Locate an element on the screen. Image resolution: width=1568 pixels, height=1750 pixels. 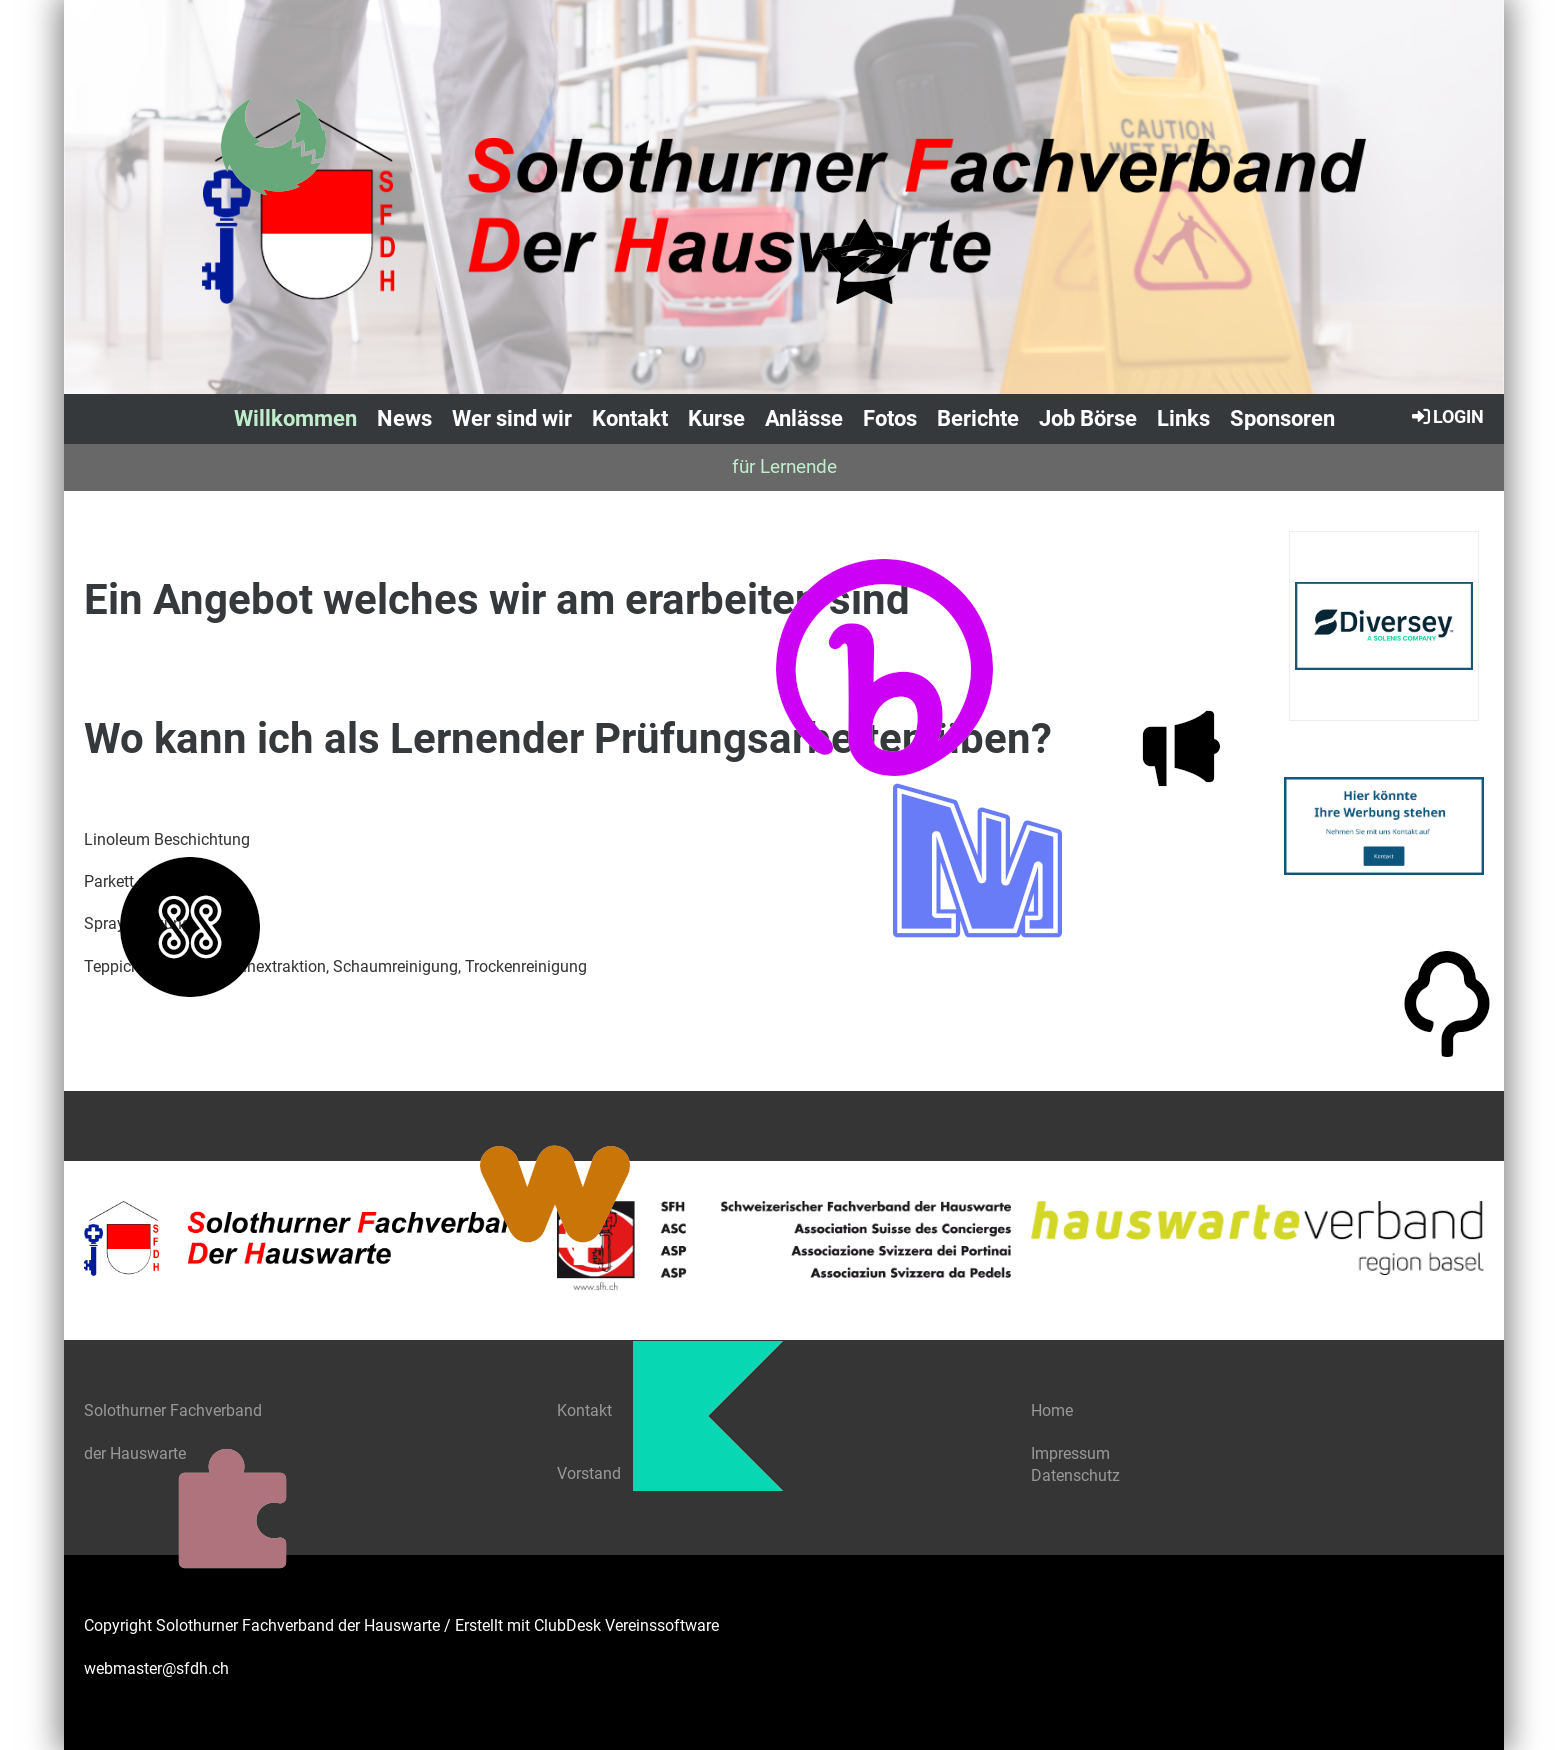
make an announcement or broadcast is located at coordinates (1178, 746).